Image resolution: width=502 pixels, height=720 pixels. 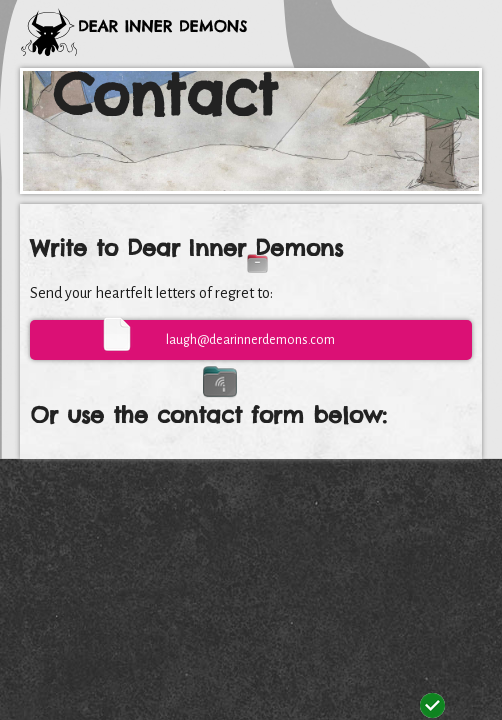 What do you see at coordinates (432, 705) in the screenshot?
I see `confirm or apply changes in a dialog` at bounding box center [432, 705].